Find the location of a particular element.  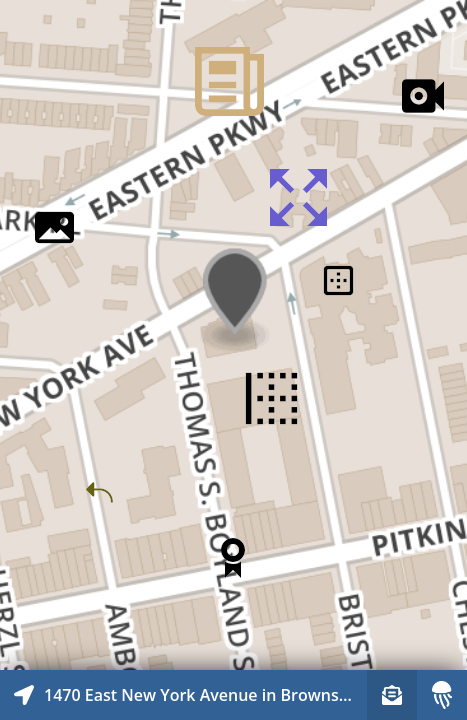

view photos or images is located at coordinates (54, 227).